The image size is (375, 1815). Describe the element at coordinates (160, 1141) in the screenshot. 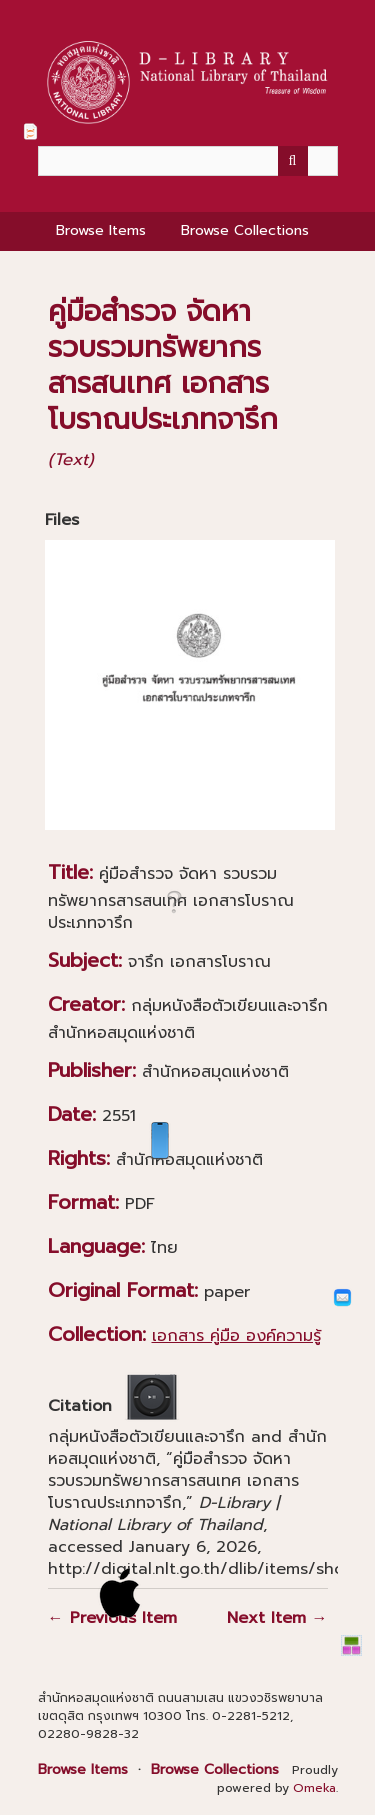

I see `manage connected iPhone device` at that location.